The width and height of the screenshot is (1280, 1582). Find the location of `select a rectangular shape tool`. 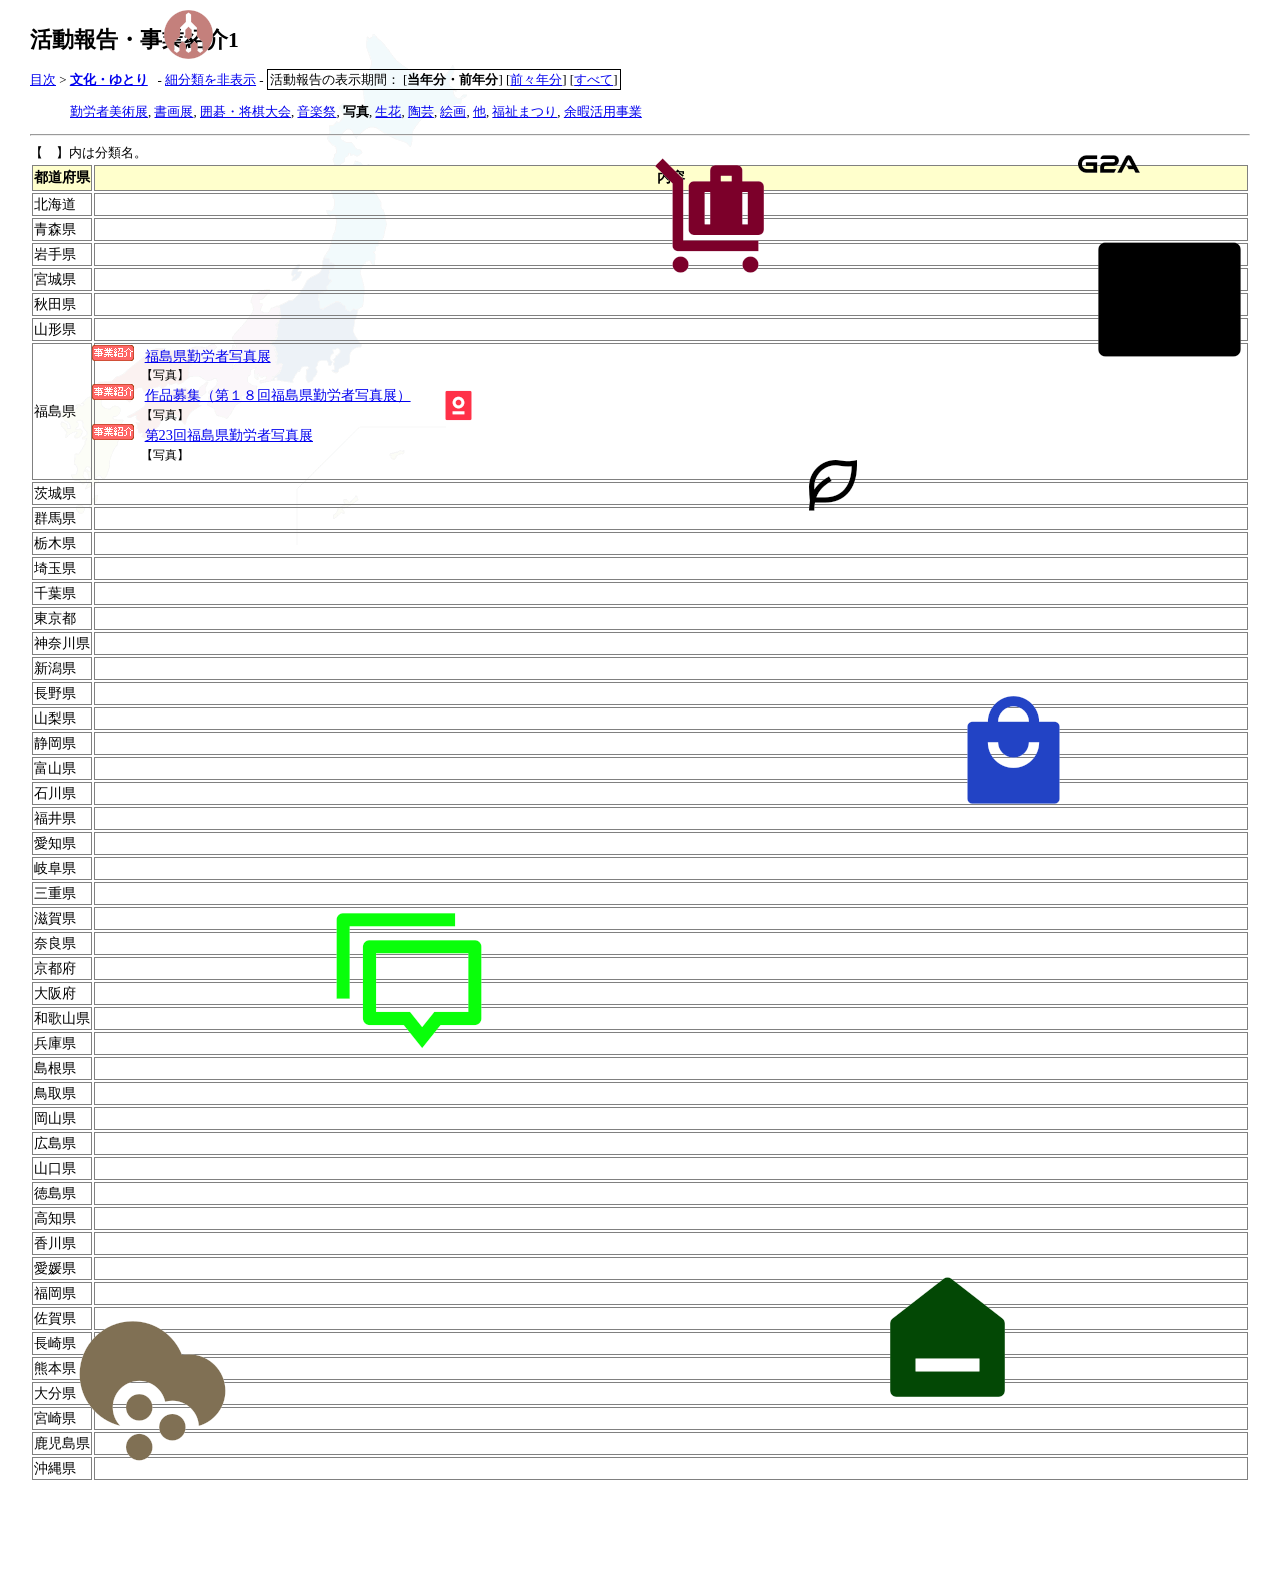

select a rectangular shape tool is located at coordinates (1169, 299).